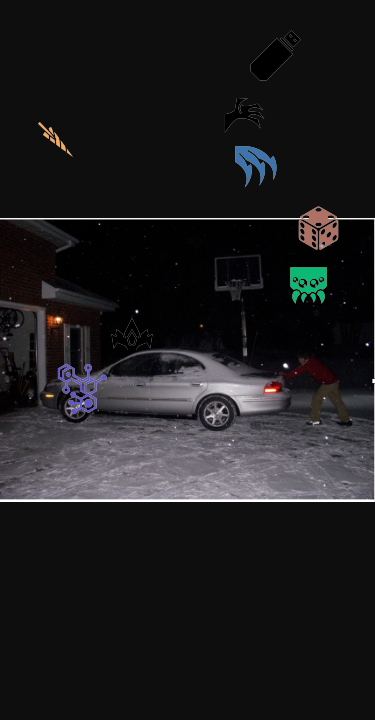 The image size is (375, 720). What do you see at coordinates (276, 55) in the screenshot?
I see `access external storage device` at bounding box center [276, 55].